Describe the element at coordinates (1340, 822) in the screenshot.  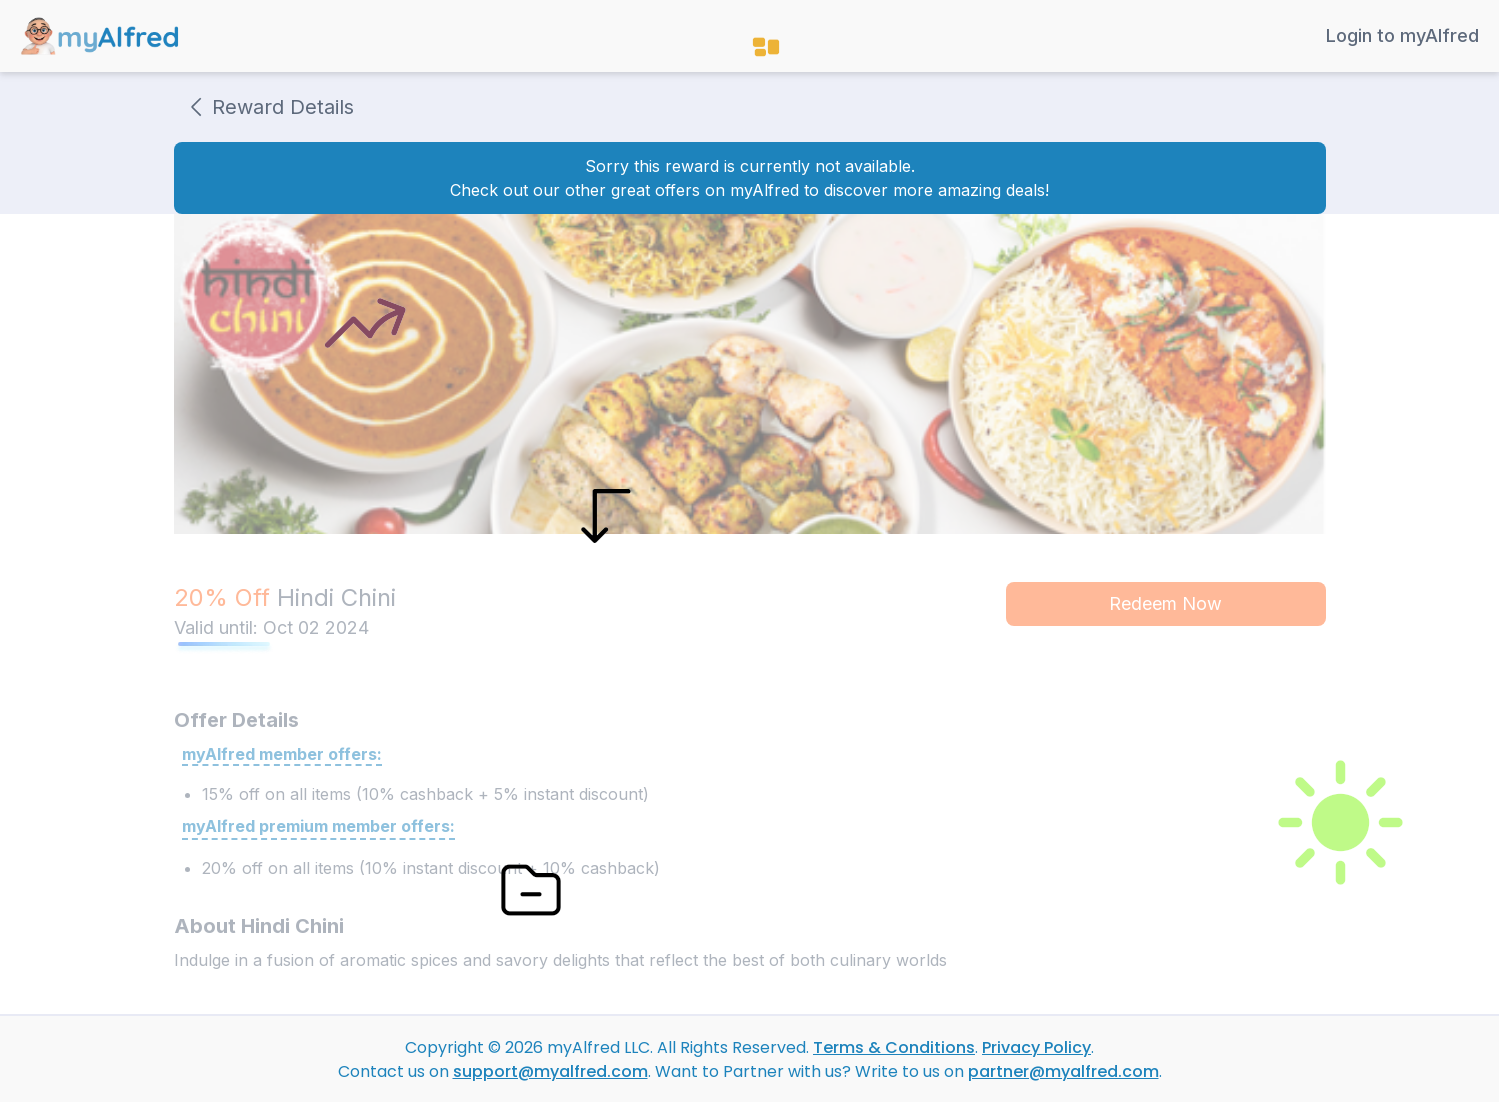
I see `switch to light mode` at that location.